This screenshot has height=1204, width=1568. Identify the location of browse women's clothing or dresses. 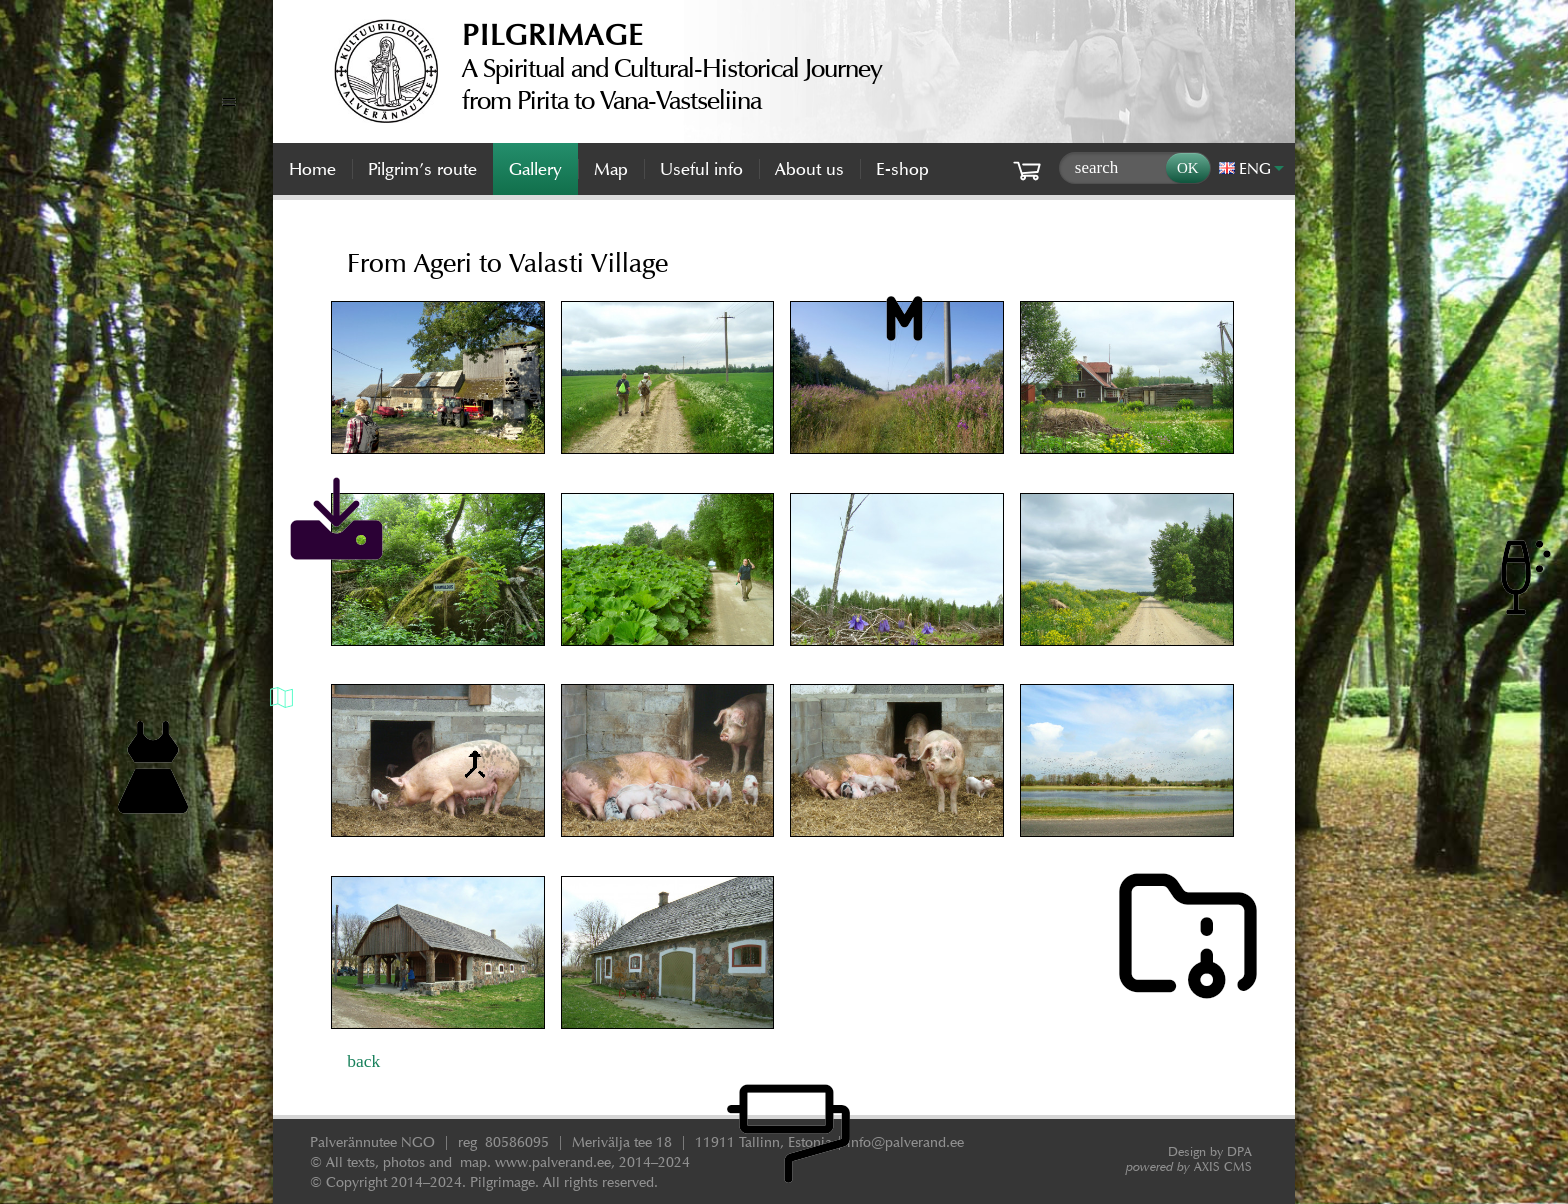
(153, 772).